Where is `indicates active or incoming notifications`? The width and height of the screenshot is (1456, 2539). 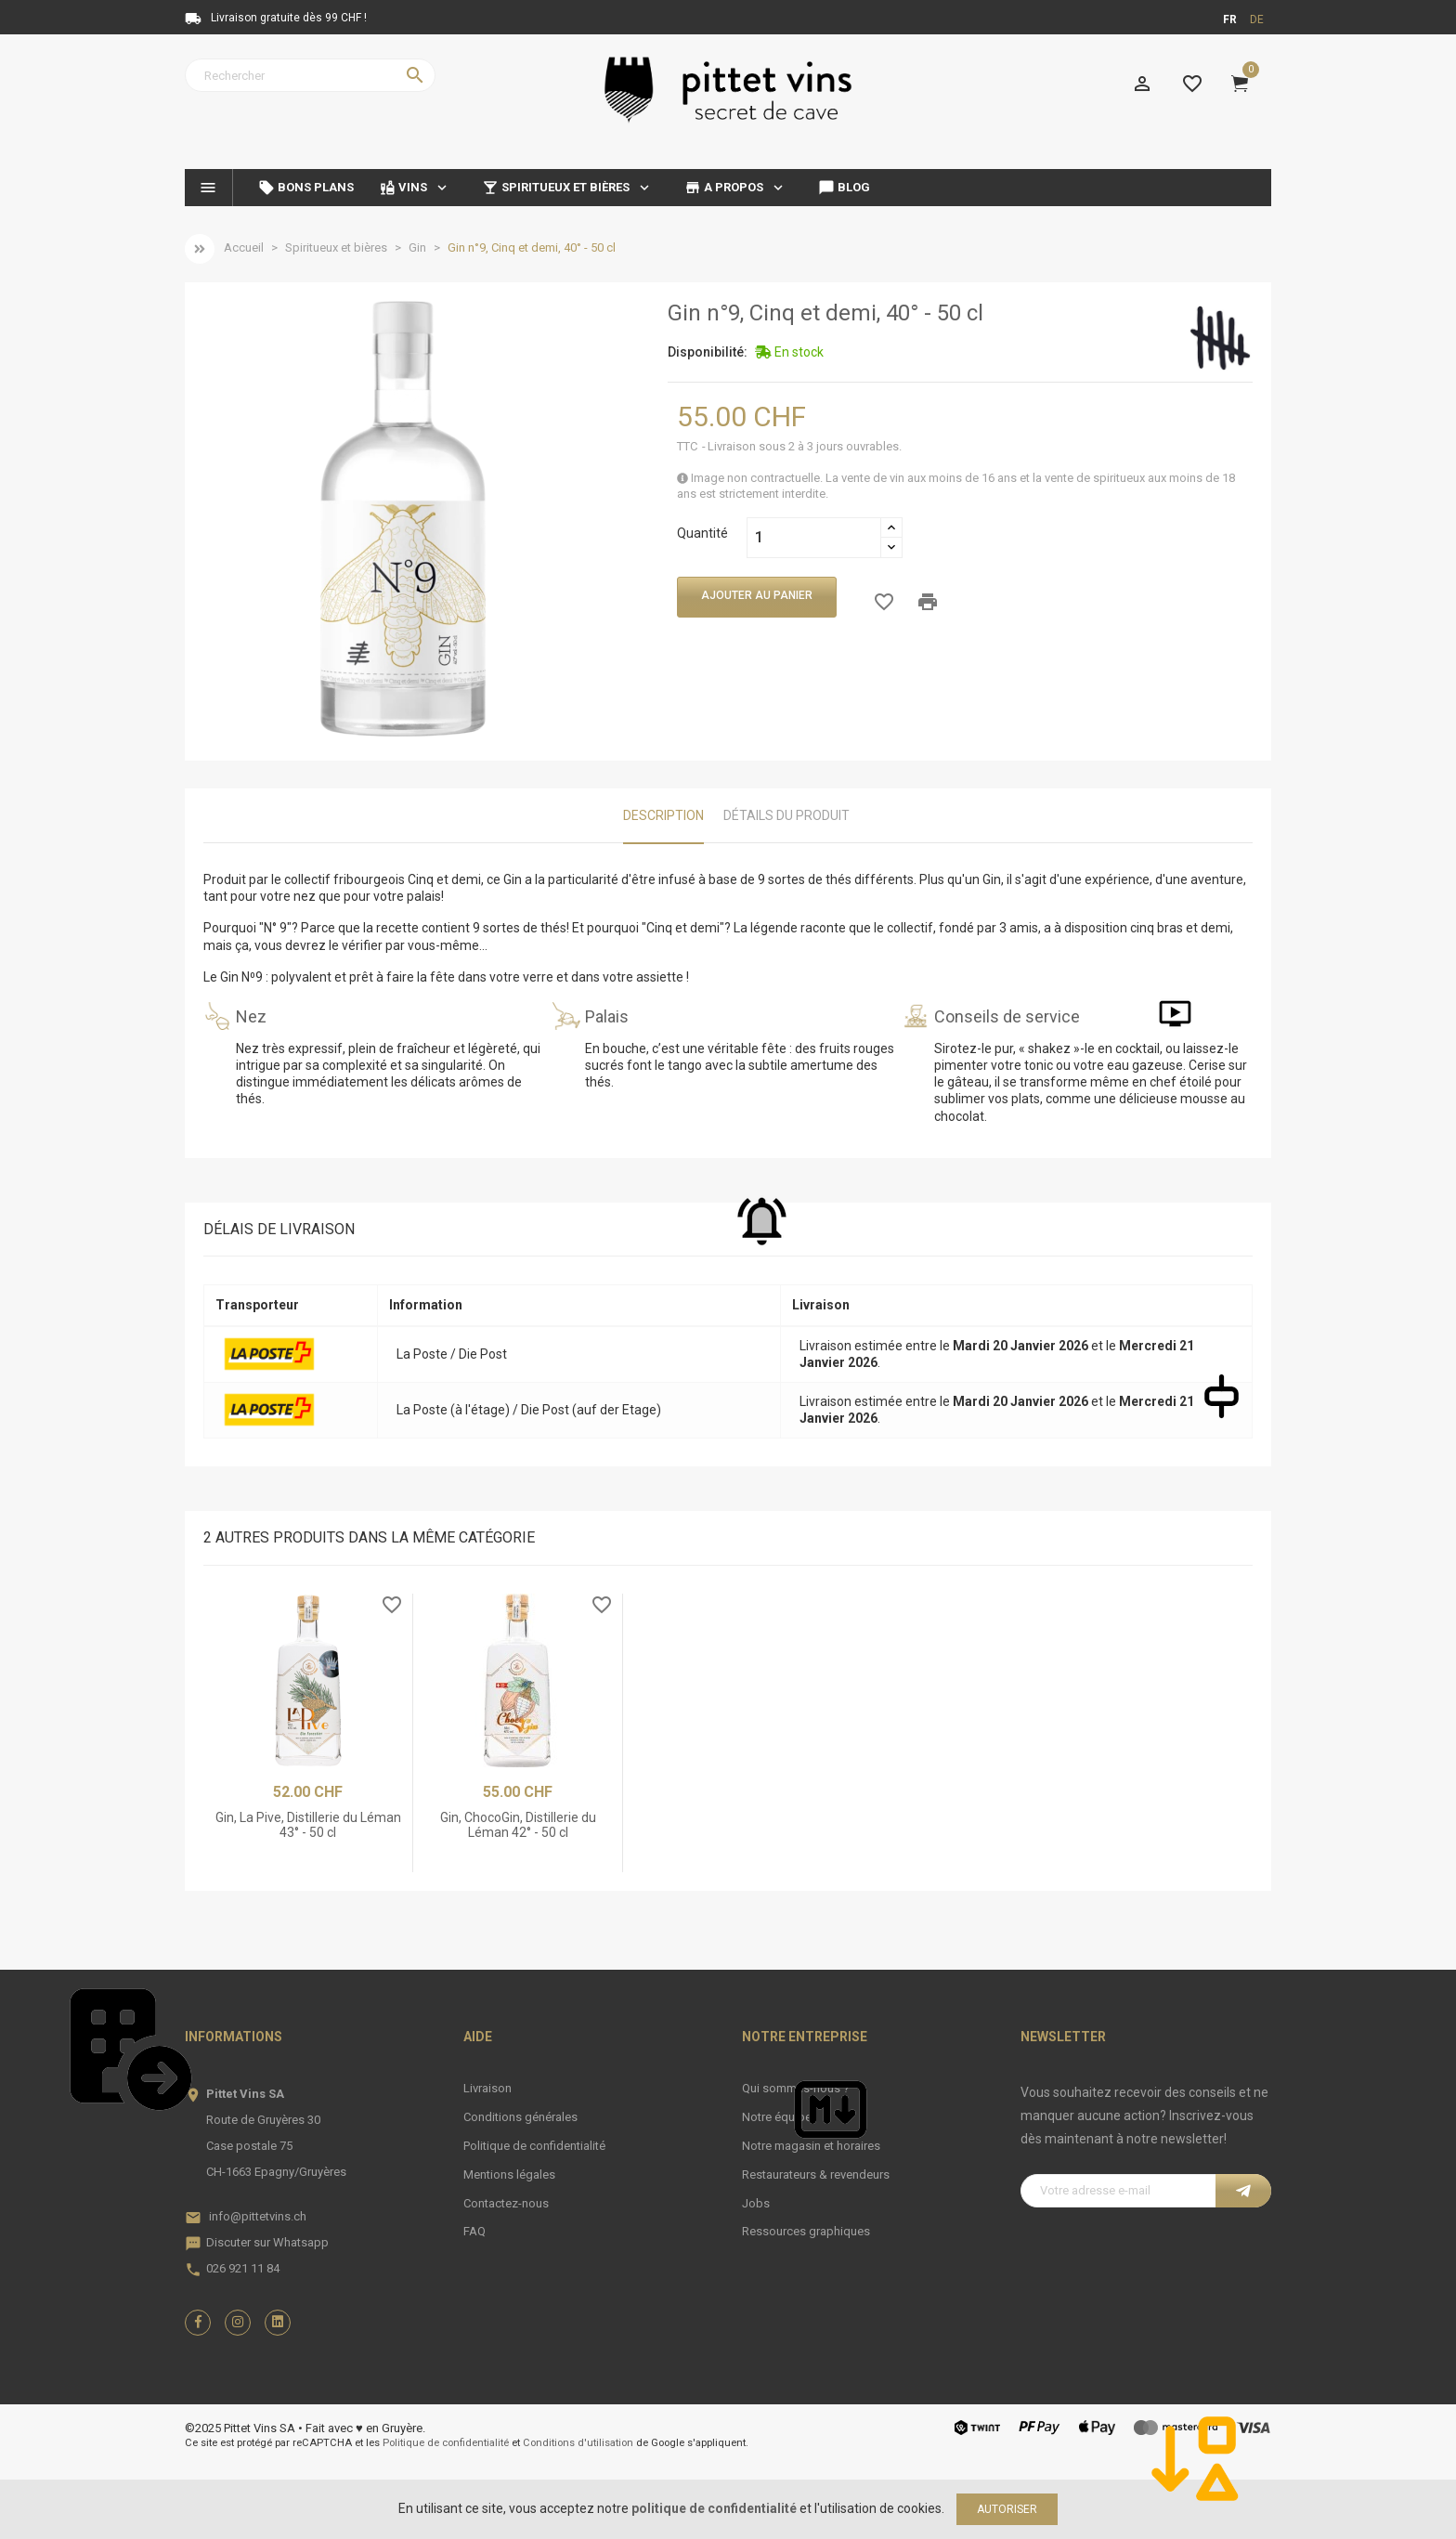
indicates active or incoming notifications is located at coordinates (761, 1220).